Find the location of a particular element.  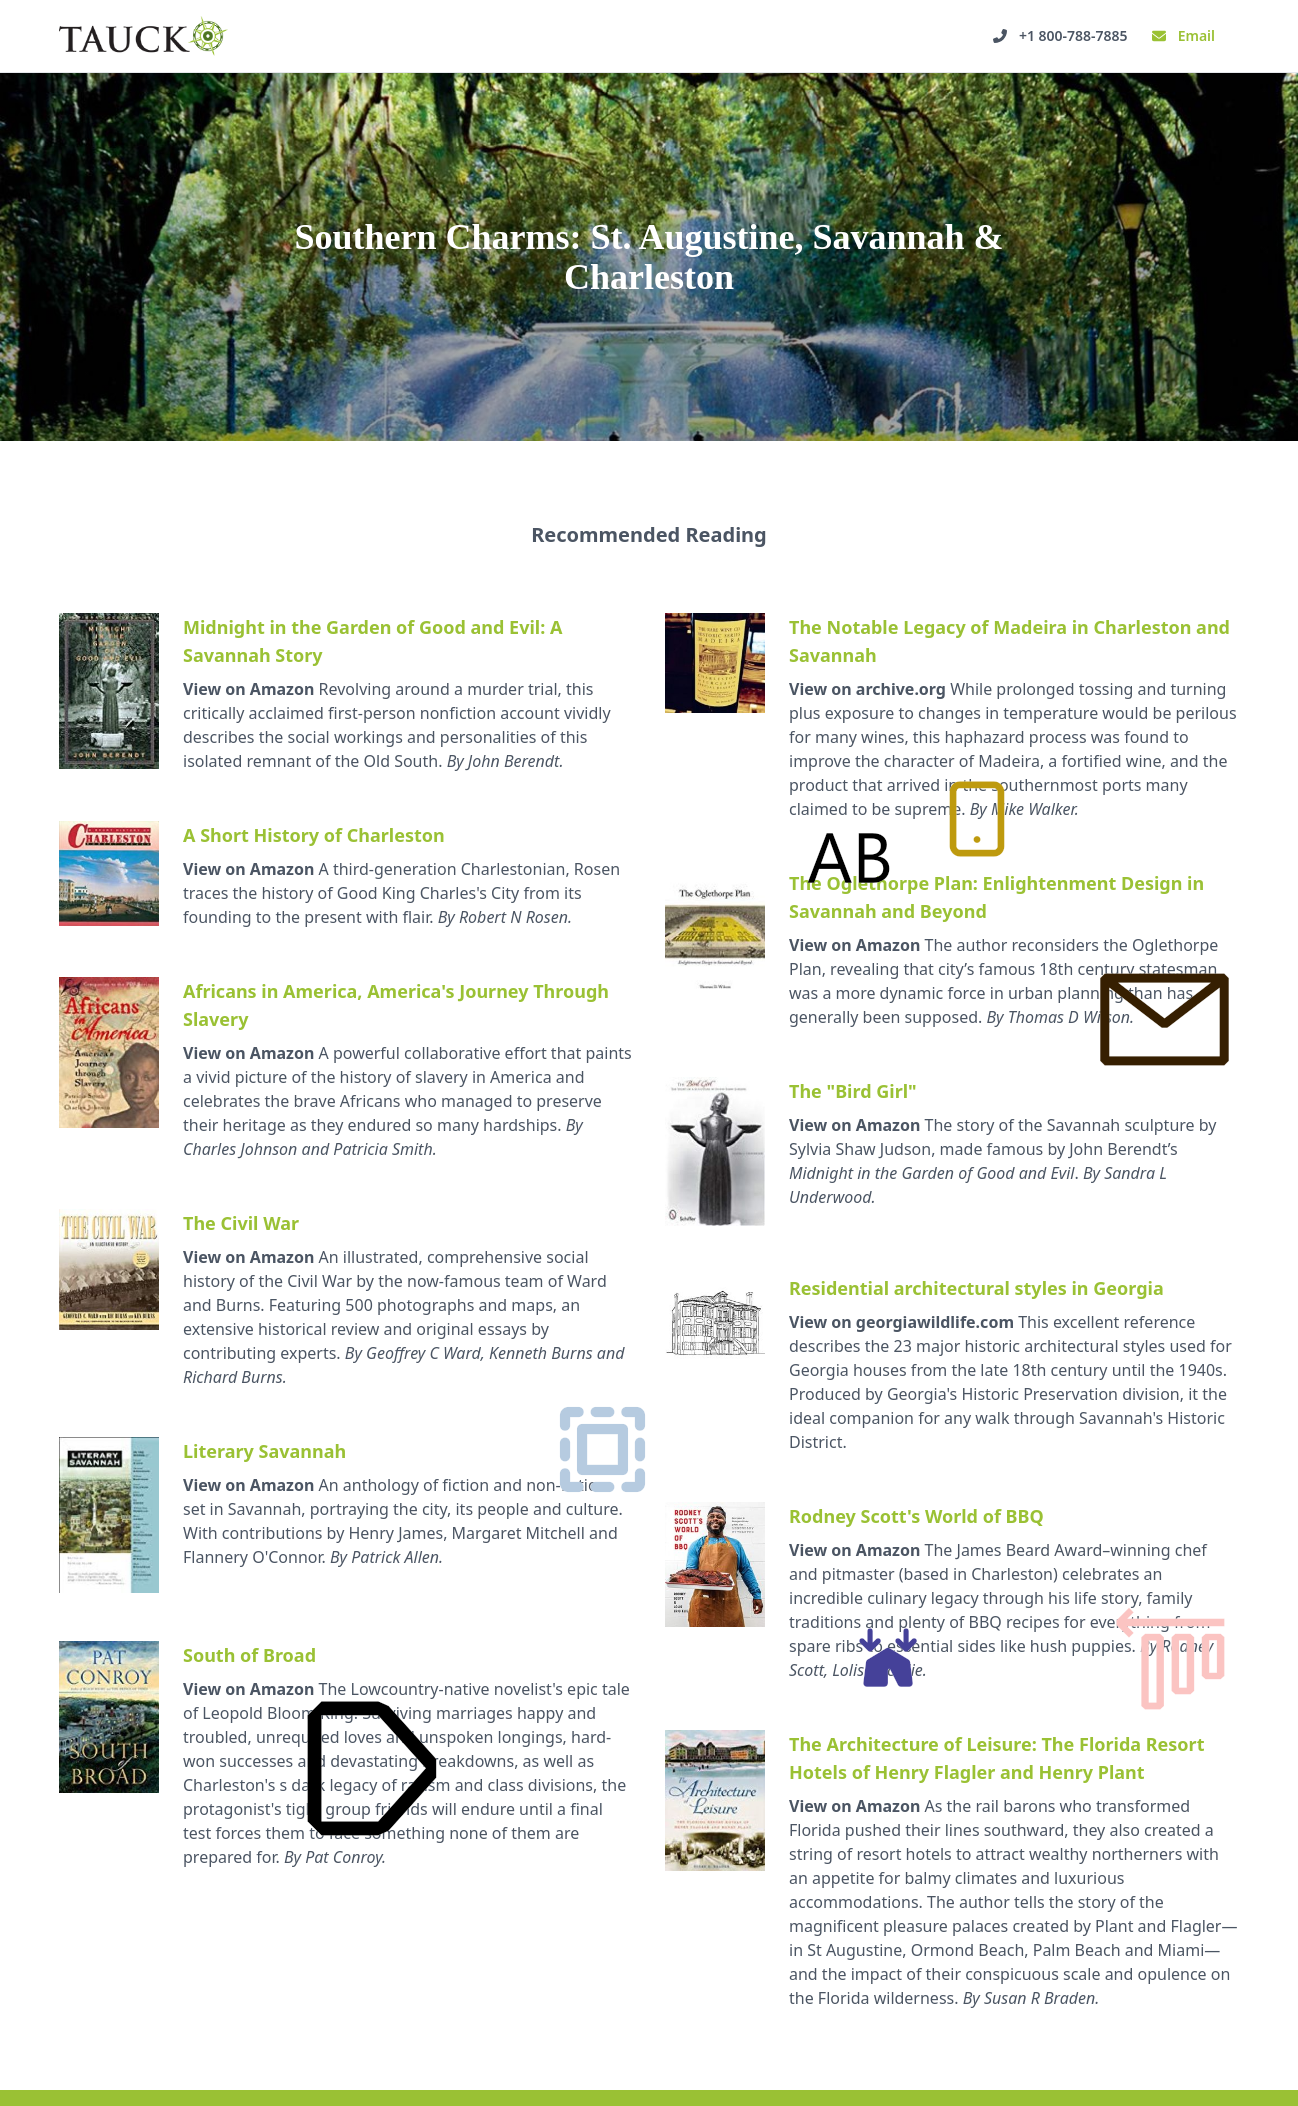

indicates the current line in debug mode is located at coordinates (363, 1768).